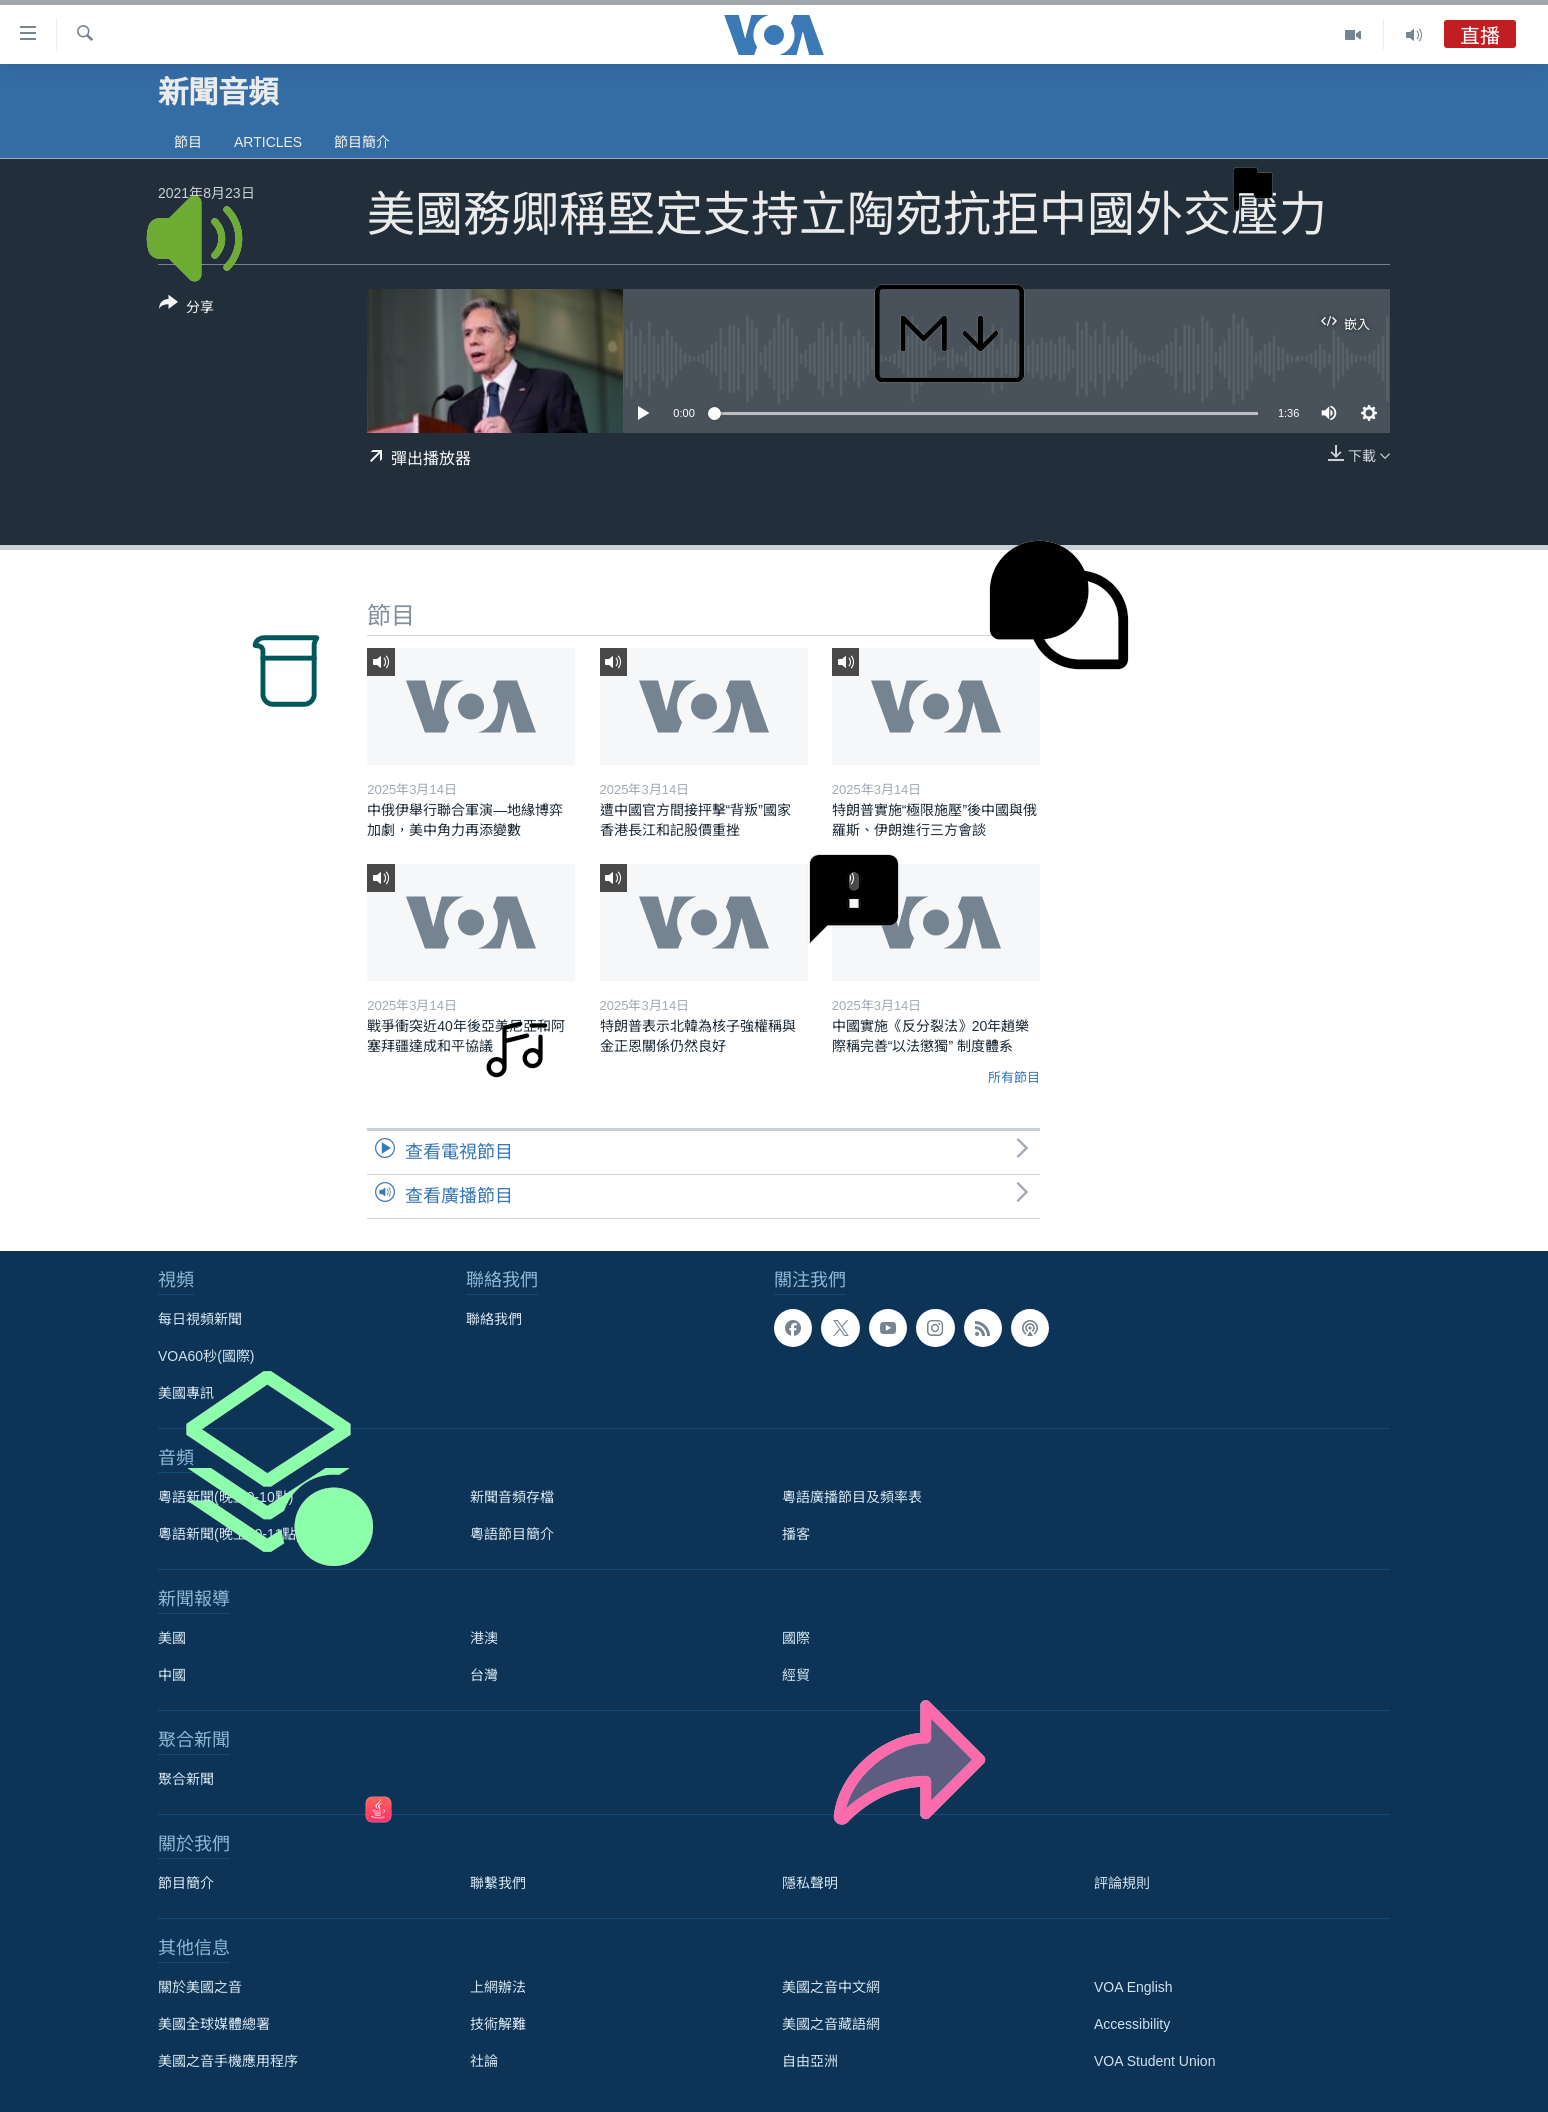 Image resolution: width=1548 pixels, height=2112 pixels. Describe the element at coordinates (909, 1770) in the screenshot. I see `share this content` at that location.